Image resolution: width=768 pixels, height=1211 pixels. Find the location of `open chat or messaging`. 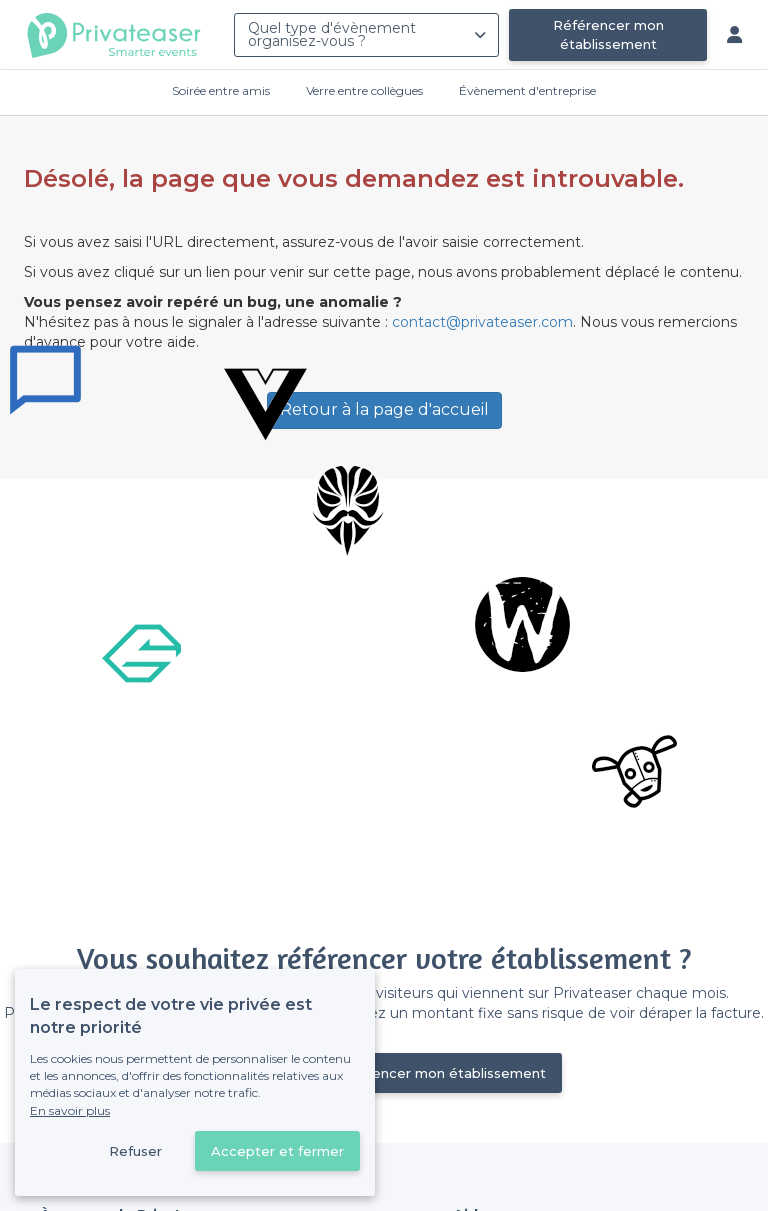

open chat or messaging is located at coordinates (45, 377).